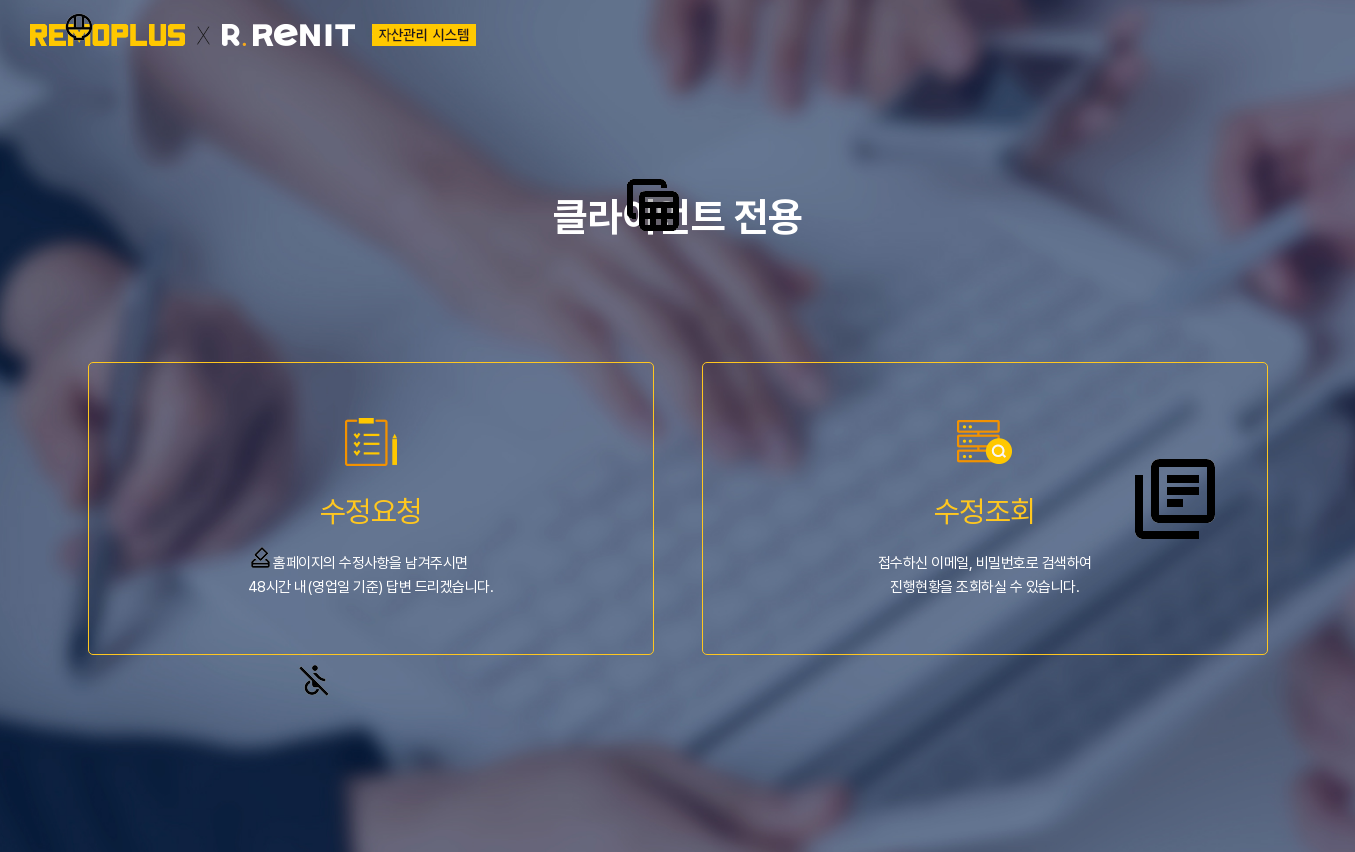 The image size is (1355, 852). I want to click on browse asian cuisine or rice dishes, so click(79, 27).